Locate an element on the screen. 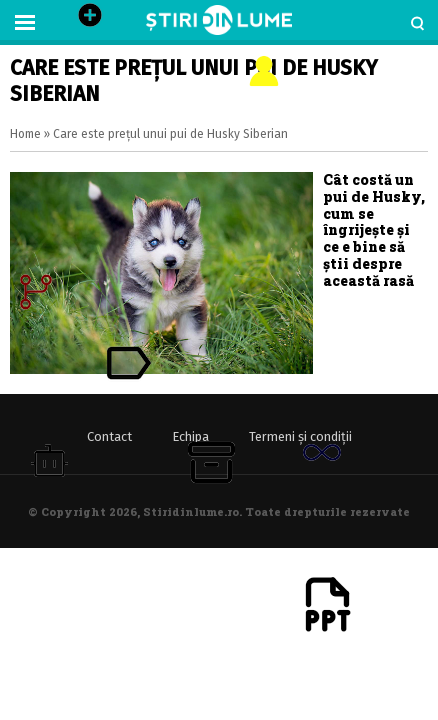 The height and width of the screenshot is (720, 438). view dependabot alerts and automated dependency updates is located at coordinates (49, 461).